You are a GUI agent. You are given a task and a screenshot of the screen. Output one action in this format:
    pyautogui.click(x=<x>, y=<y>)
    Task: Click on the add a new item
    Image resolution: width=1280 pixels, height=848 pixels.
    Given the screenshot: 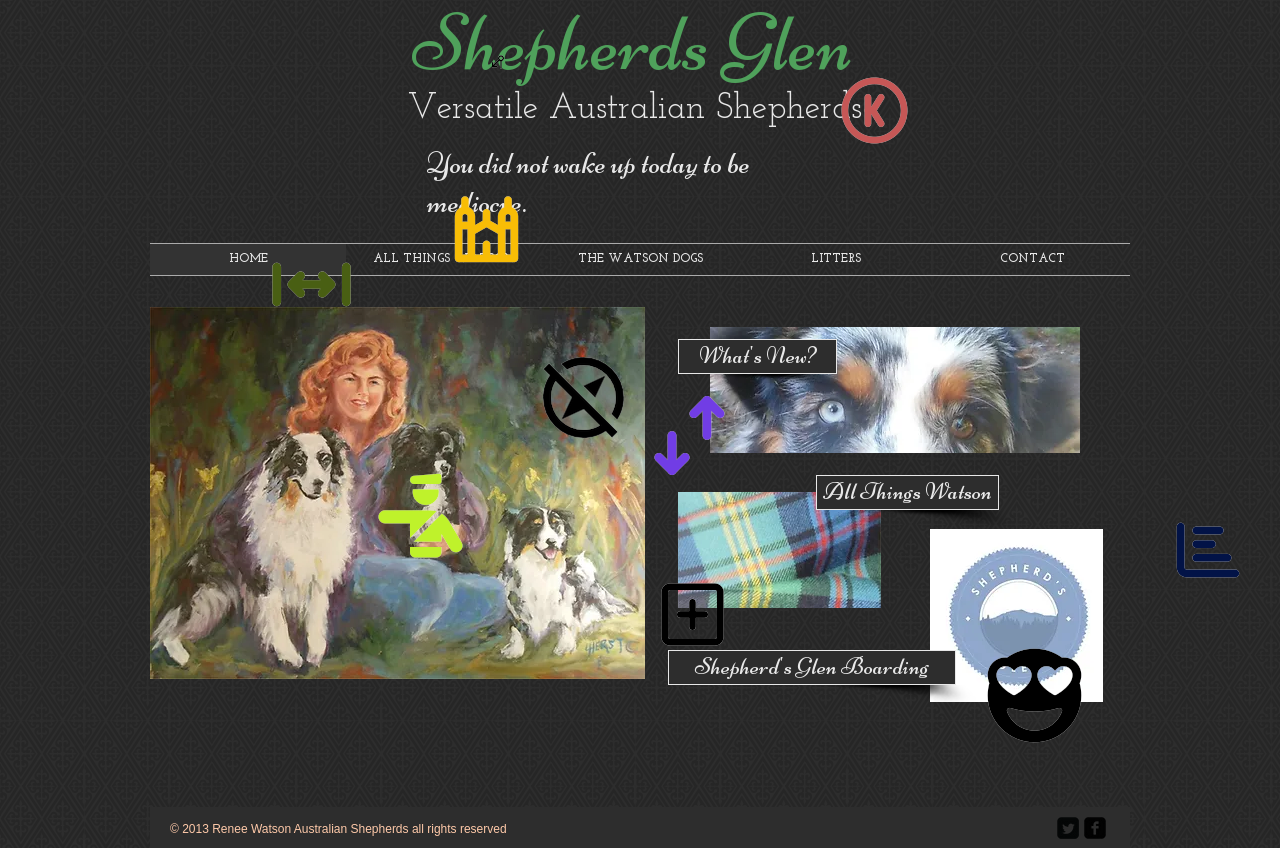 What is the action you would take?
    pyautogui.click(x=692, y=614)
    